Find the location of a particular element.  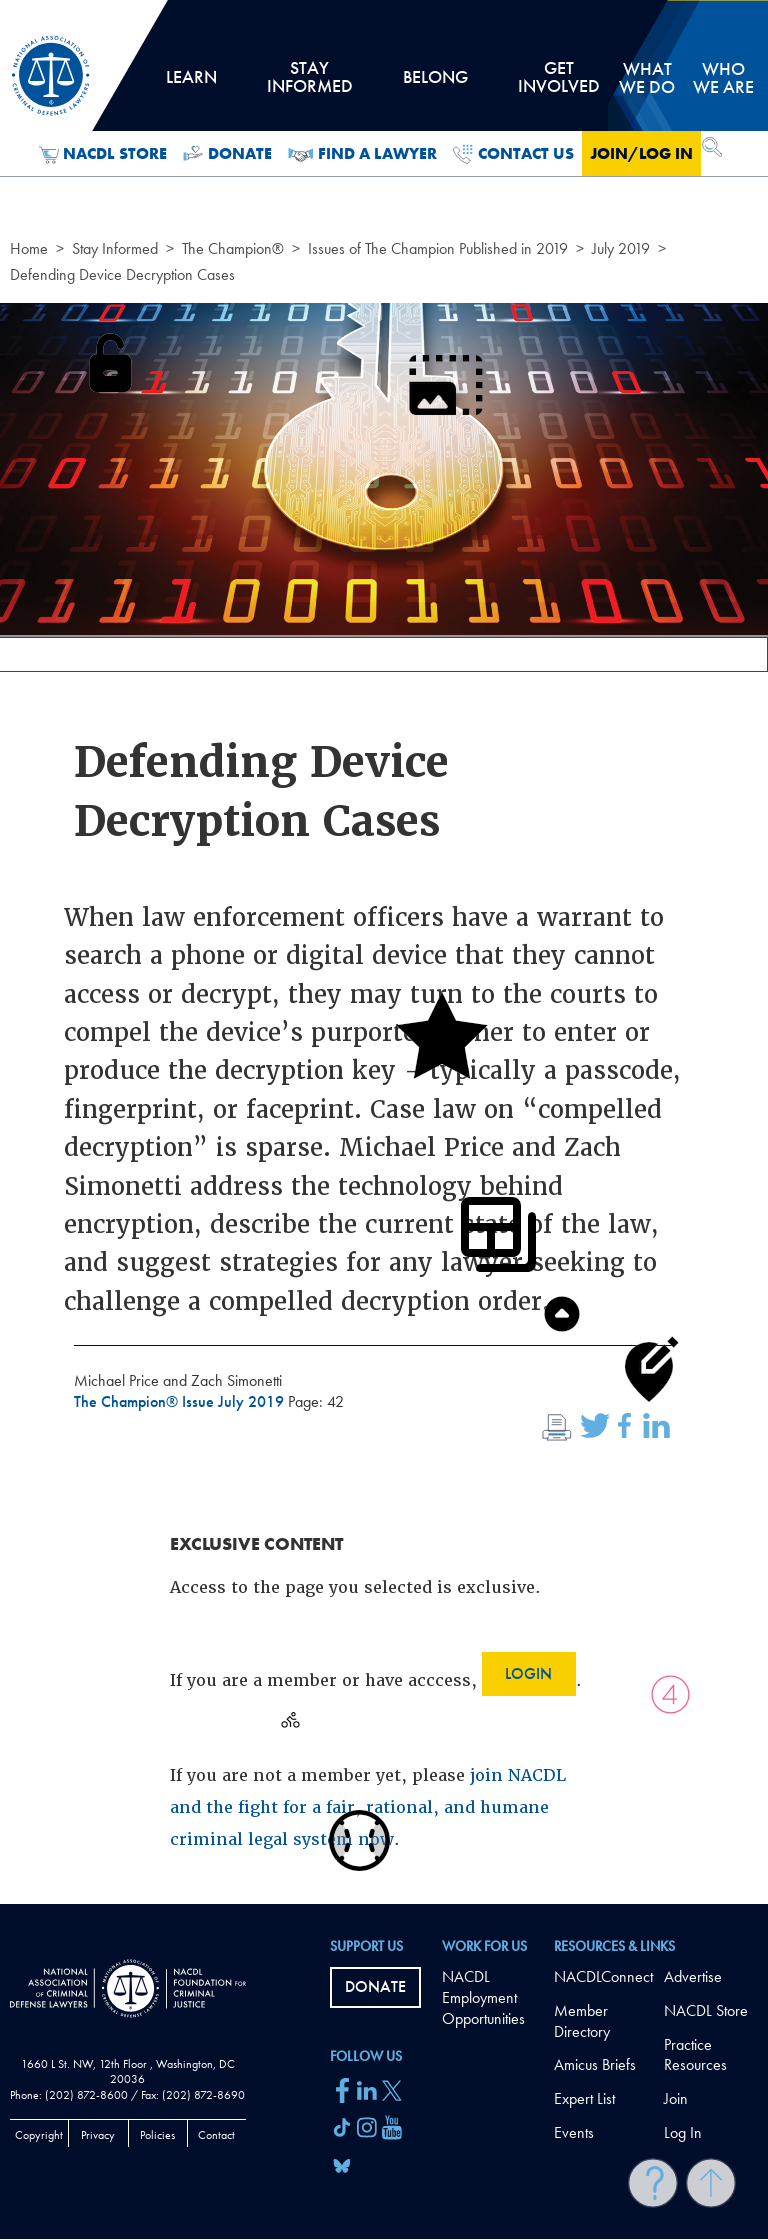

unlock a secured item or feature is located at coordinates (110, 364).